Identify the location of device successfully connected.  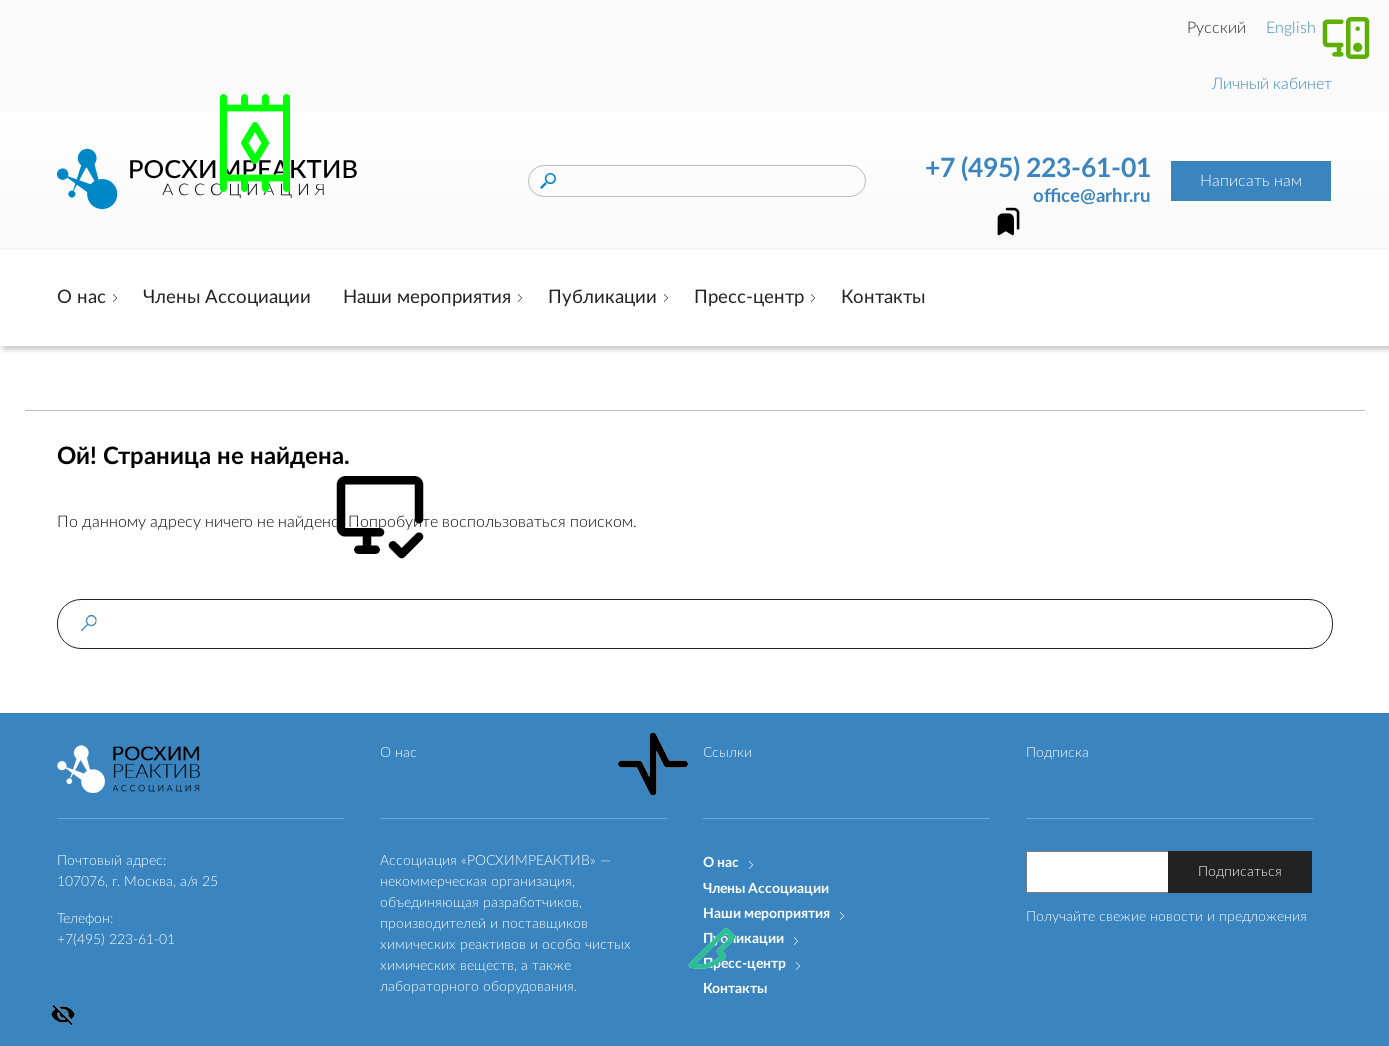
(380, 515).